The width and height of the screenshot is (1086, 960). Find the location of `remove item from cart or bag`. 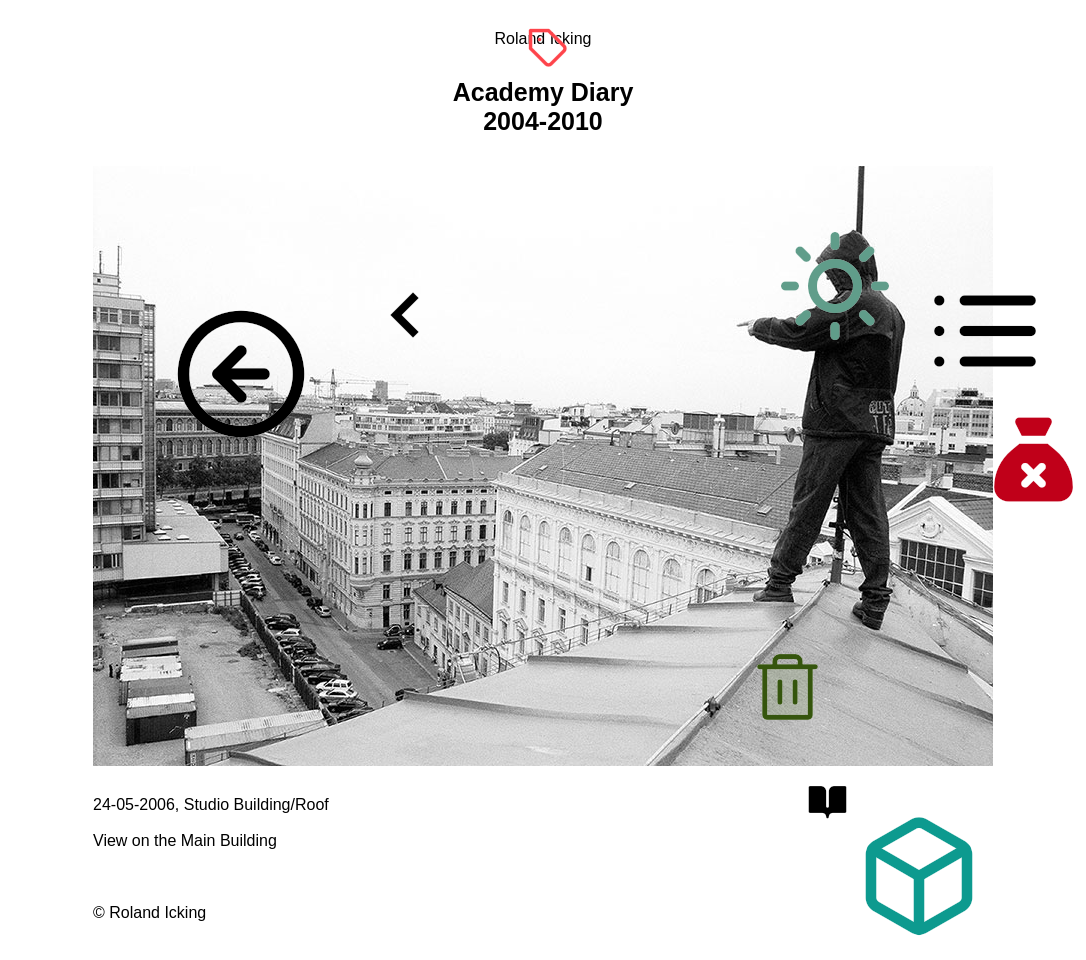

remove item from cart or bag is located at coordinates (1033, 459).